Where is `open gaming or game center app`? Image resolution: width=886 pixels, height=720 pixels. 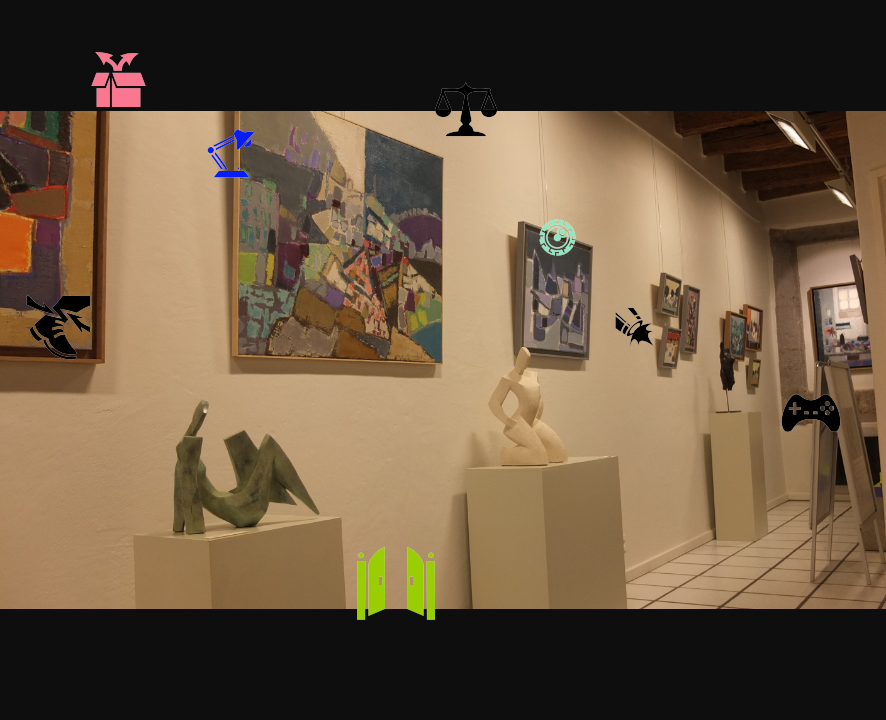 open gaming or game center app is located at coordinates (811, 413).